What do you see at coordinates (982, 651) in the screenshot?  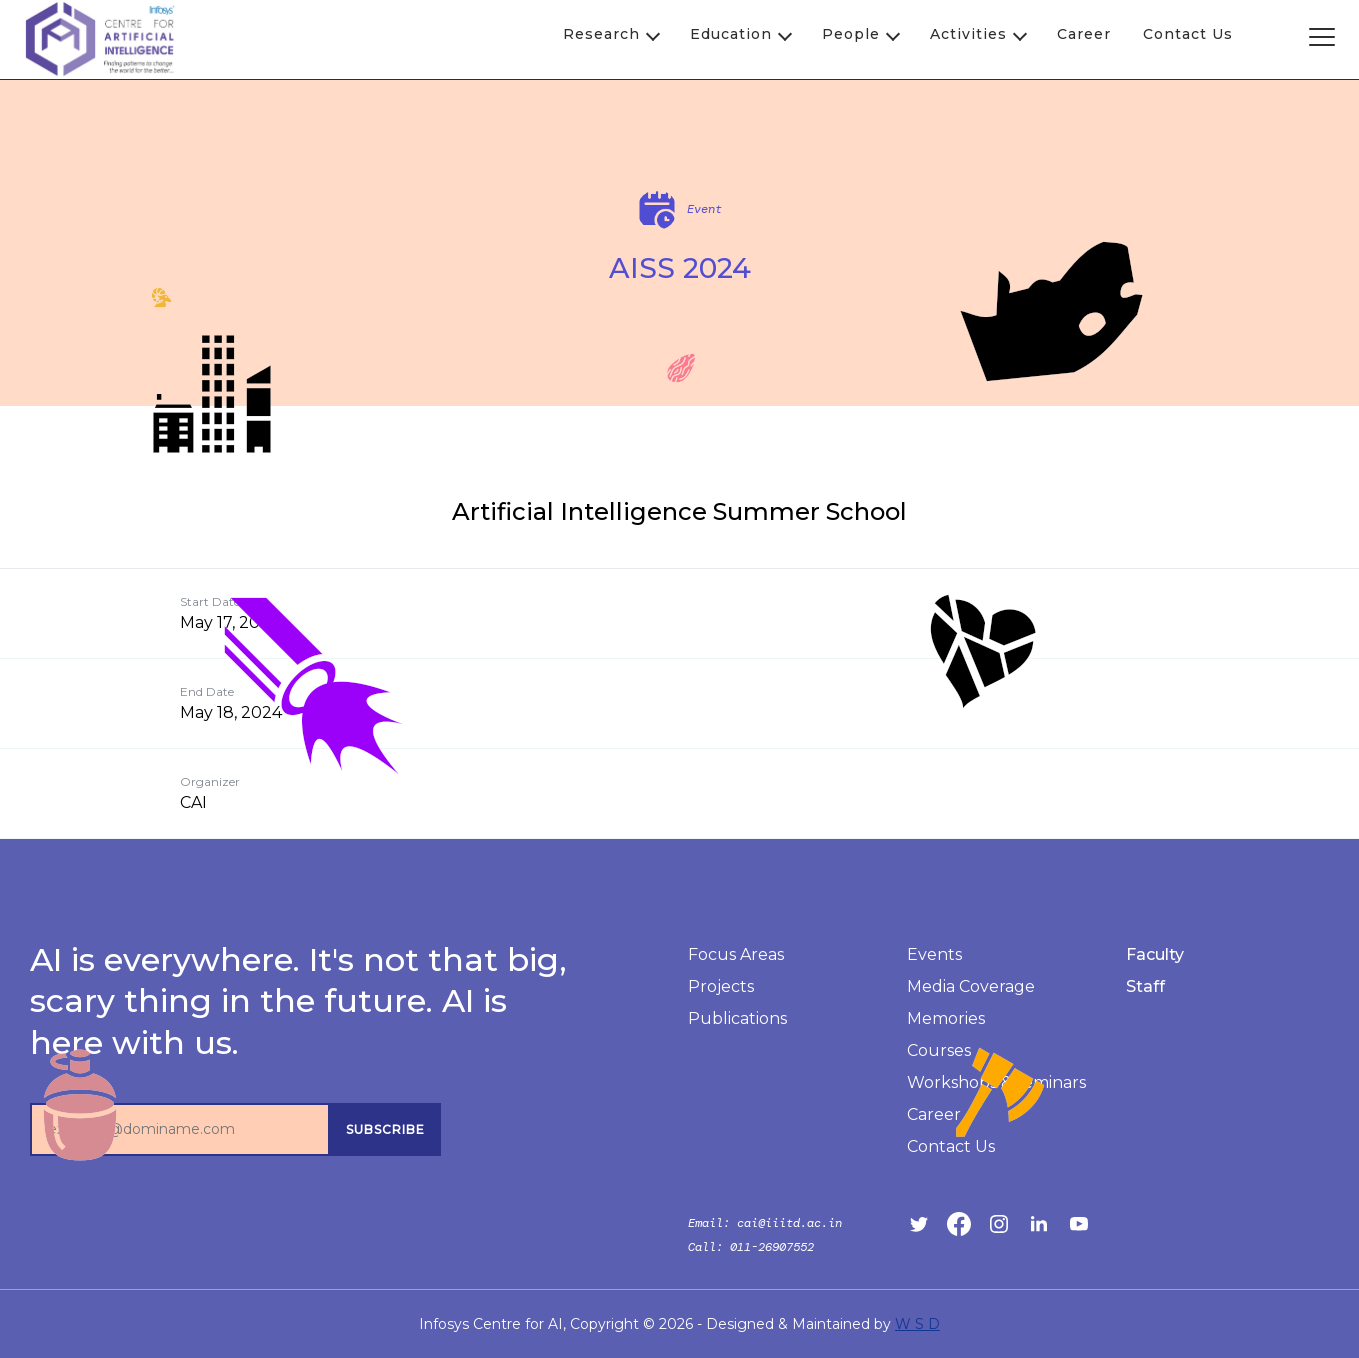 I see `indicates a broken heart or heartbreak status` at bounding box center [982, 651].